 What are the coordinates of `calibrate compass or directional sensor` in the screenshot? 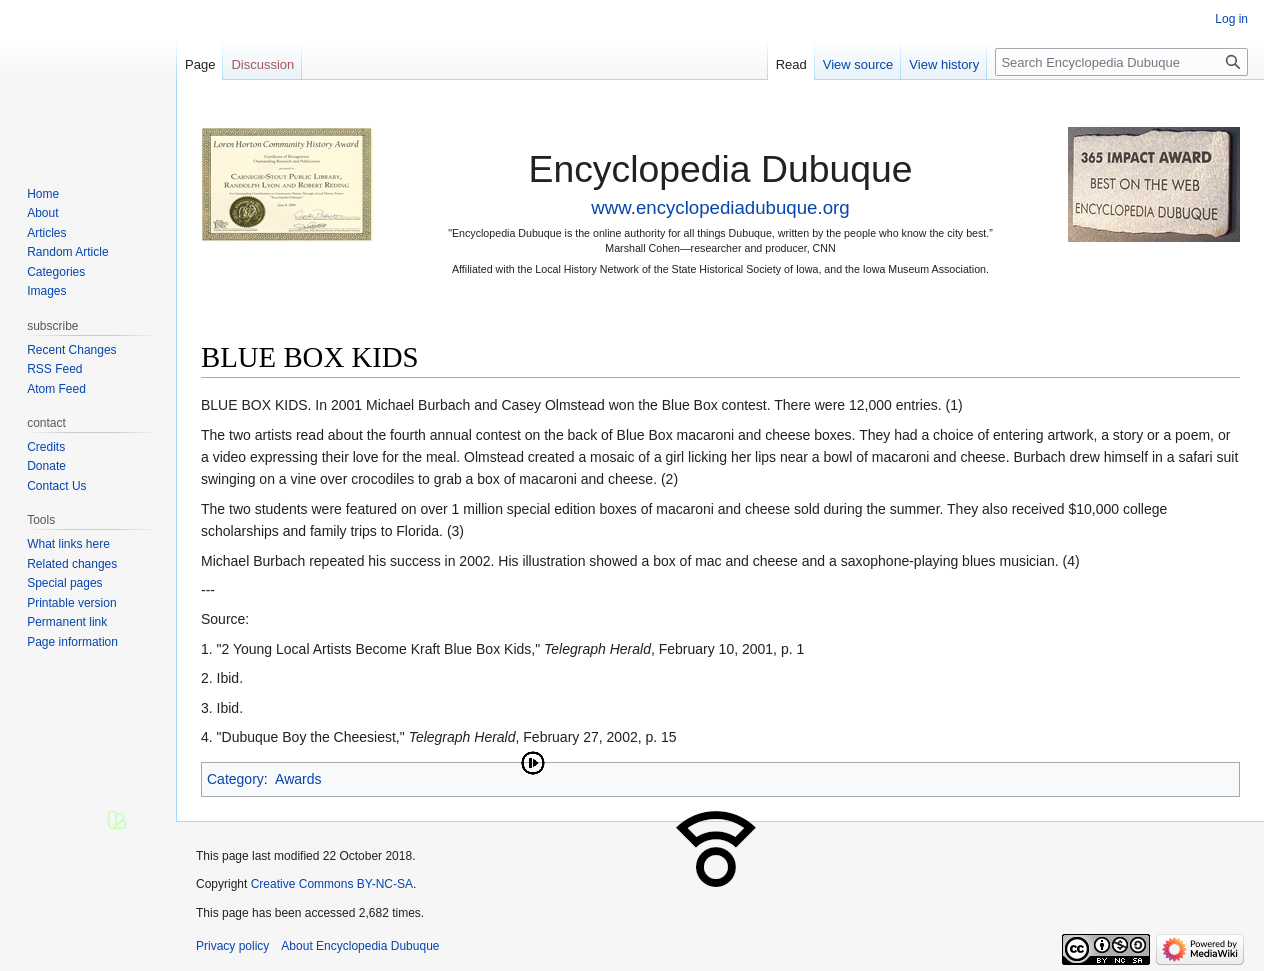 It's located at (716, 847).